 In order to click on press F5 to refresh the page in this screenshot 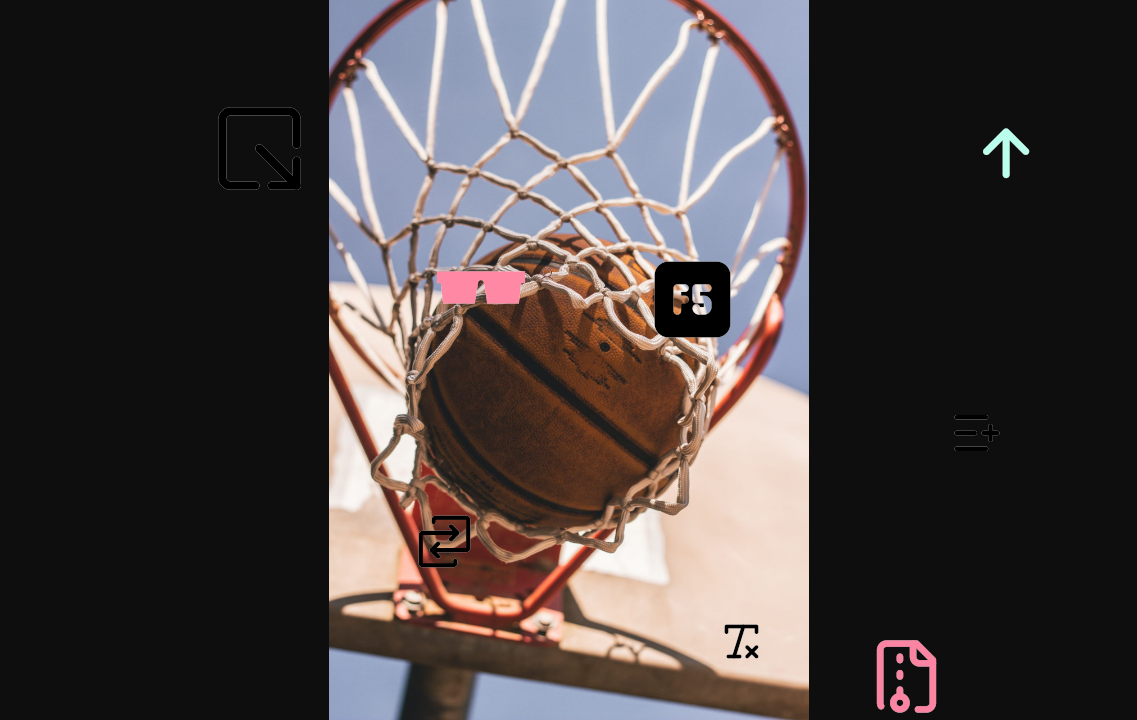, I will do `click(692, 299)`.